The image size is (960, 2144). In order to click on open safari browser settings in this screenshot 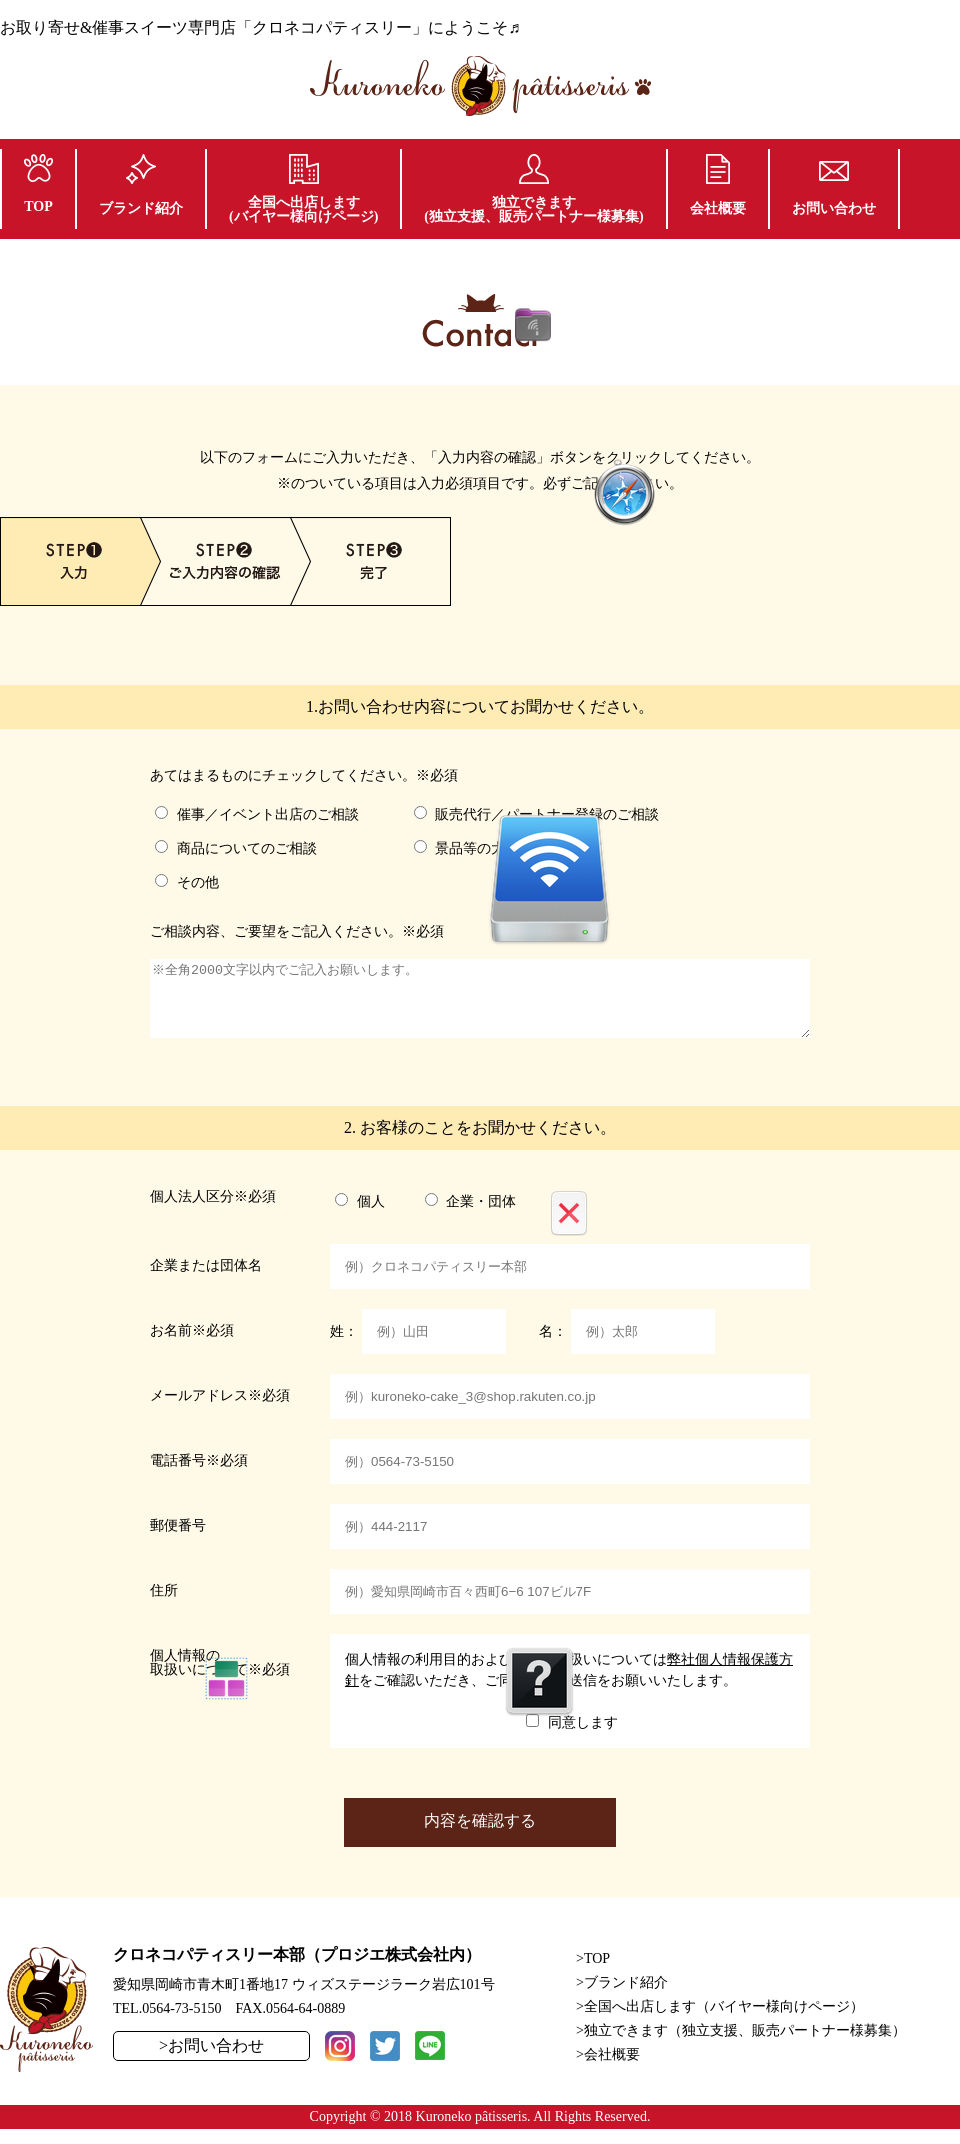, I will do `click(624, 492)`.